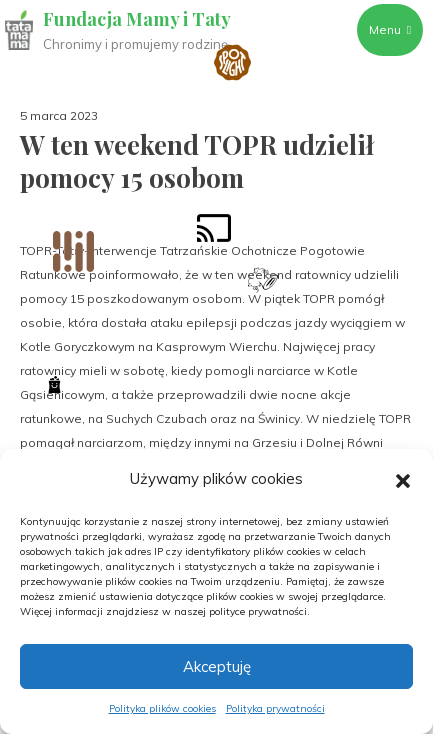 The width and height of the screenshot is (433, 734). What do you see at coordinates (214, 228) in the screenshot?
I see `cast media to a nearby device` at bounding box center [214, 228].